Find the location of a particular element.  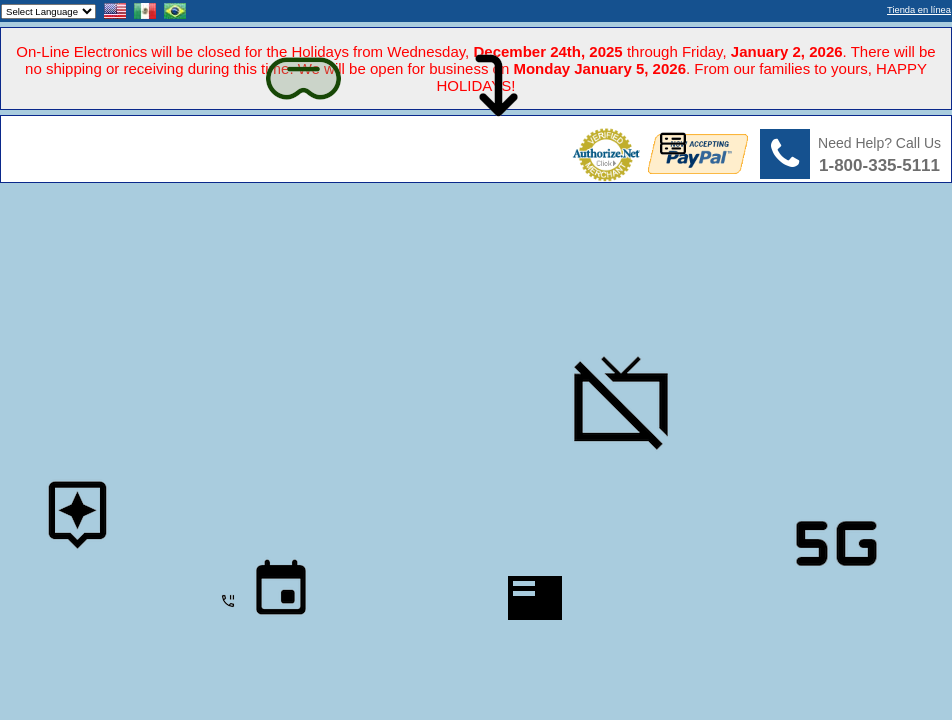

access server settings or configuration is located at coordinates (673, 144).